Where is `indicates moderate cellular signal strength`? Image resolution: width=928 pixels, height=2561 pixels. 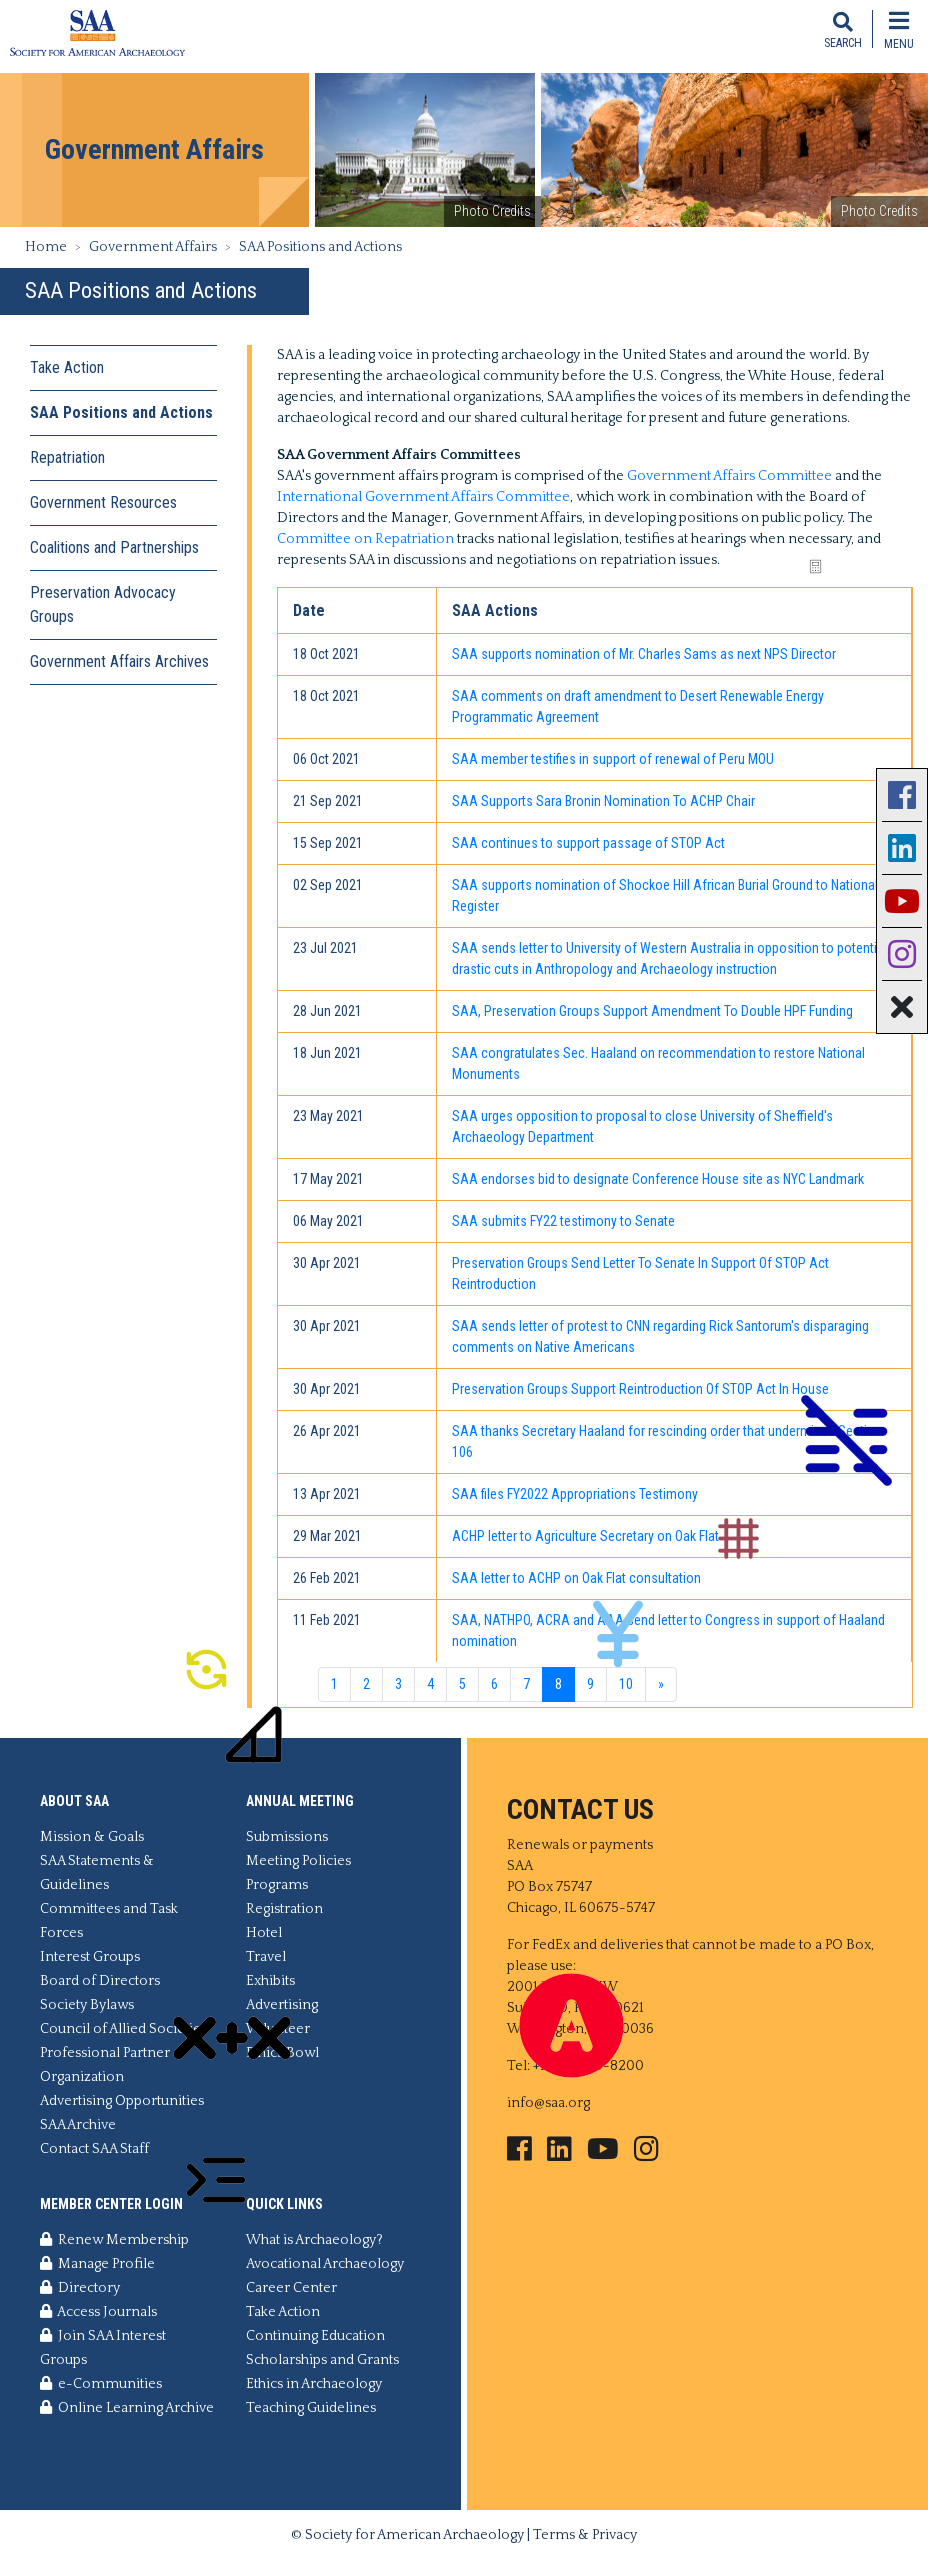
indicates moderate cellular signal strength is located at coordinates (253, 1734).